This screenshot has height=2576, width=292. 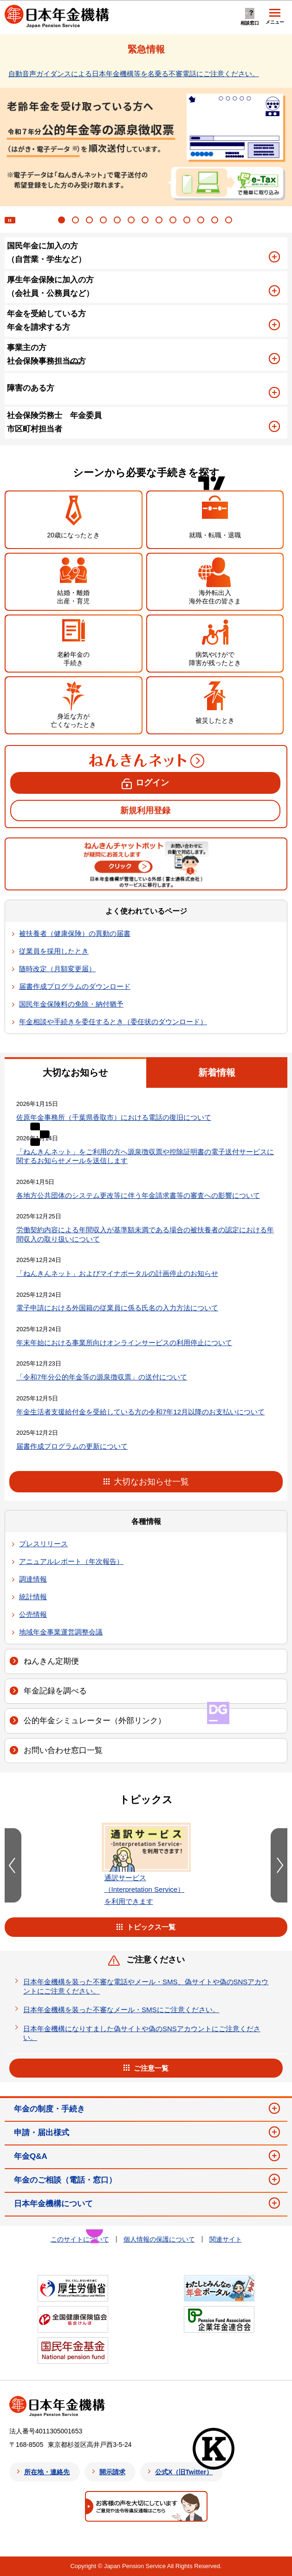 What do you see at coordinates (218, 1713) in the screenshot?
I see `open datagrip database IDE` at bounding box center [218, 1713].